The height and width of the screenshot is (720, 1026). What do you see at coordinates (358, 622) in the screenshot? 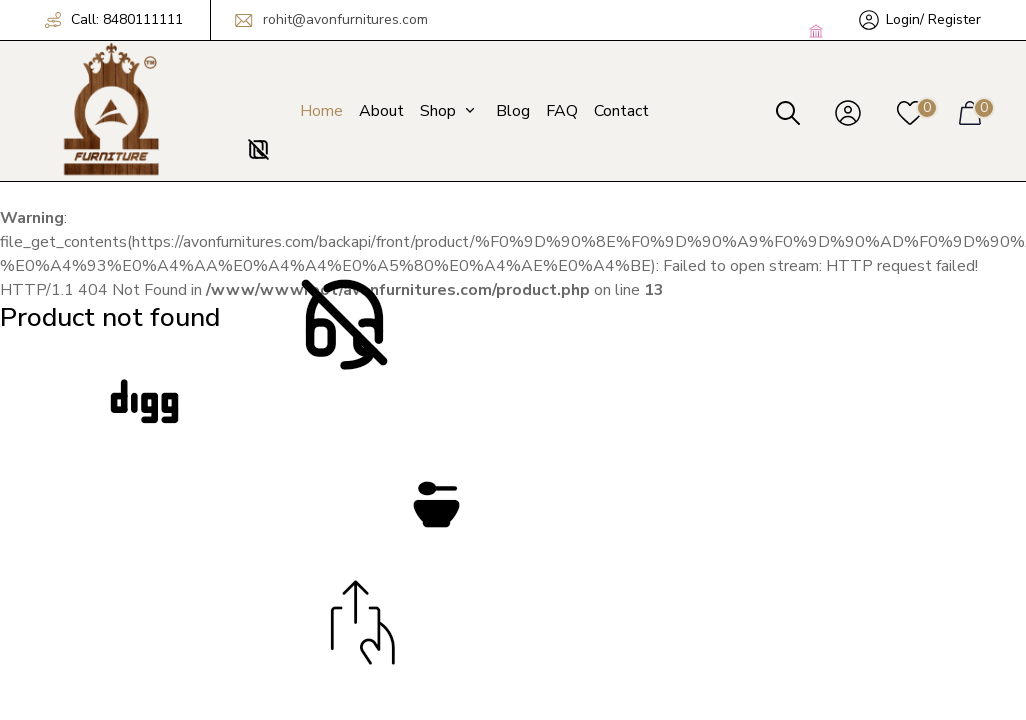
I see `deposit or add funds to your account` at bounding box center [358, 622].